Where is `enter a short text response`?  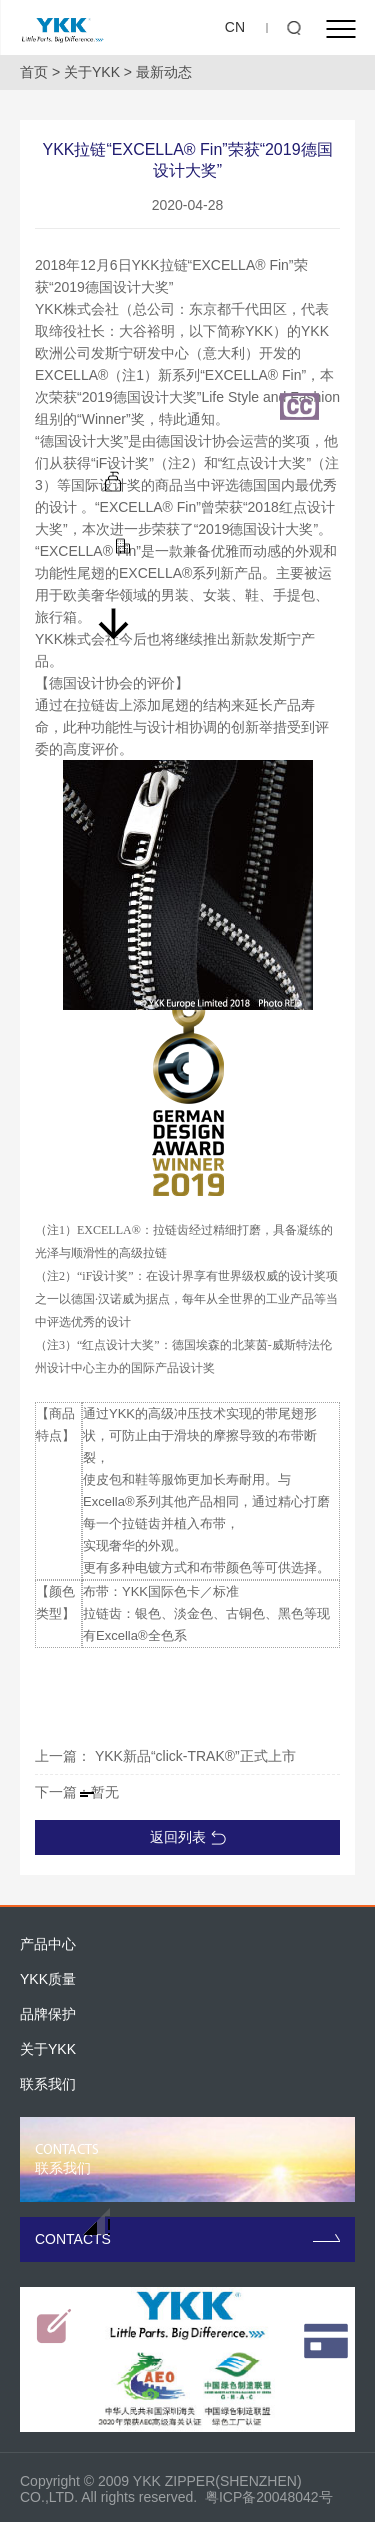
enter a short text response is located at coordinates (86, 1794).